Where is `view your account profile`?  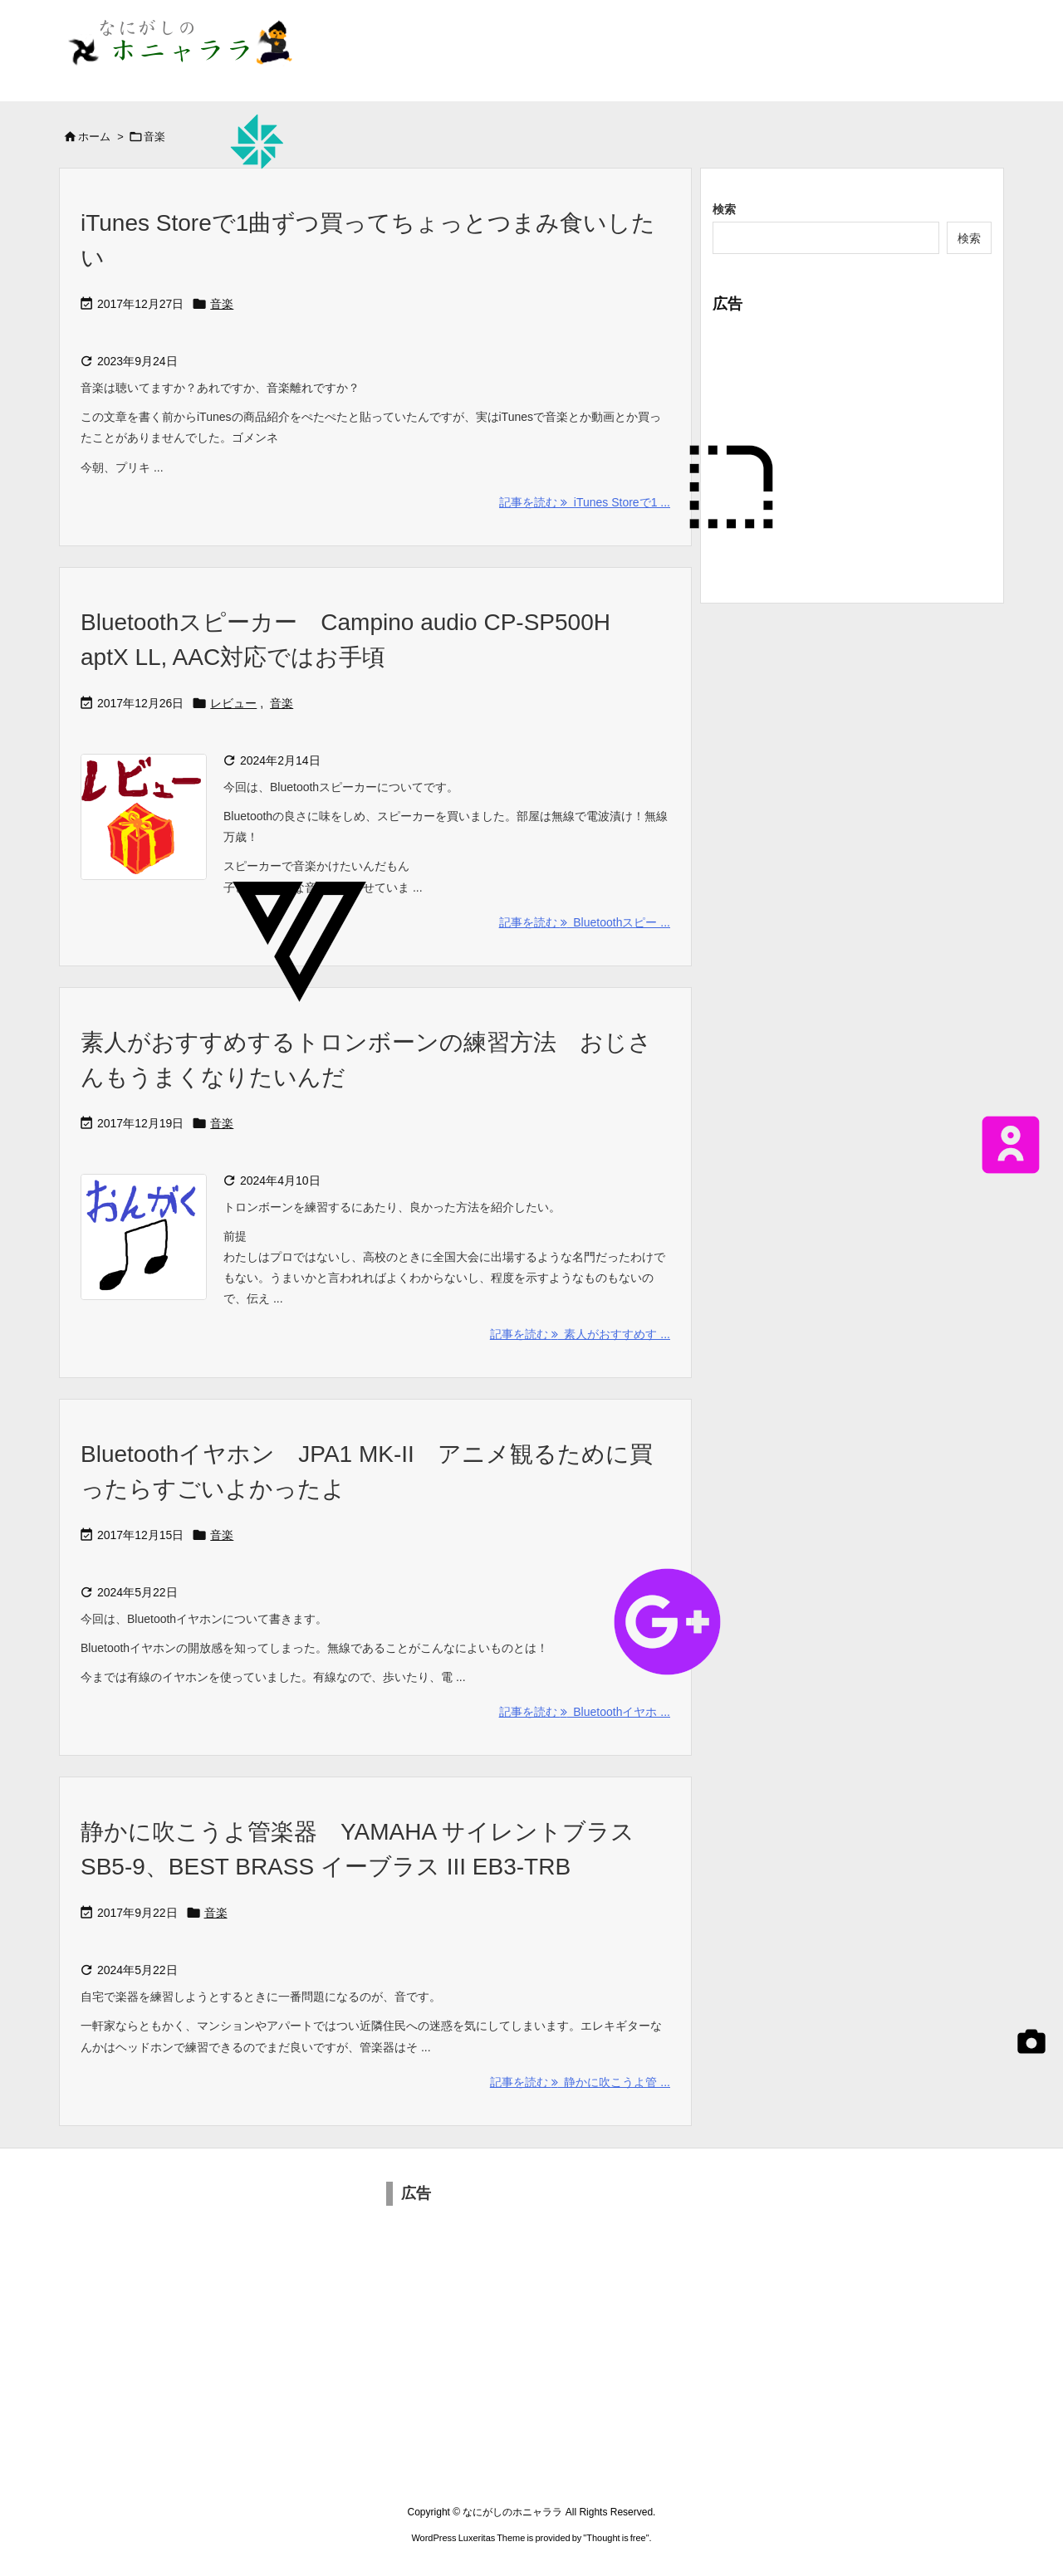 view your account profile is located at coordinates (1011, 1145).